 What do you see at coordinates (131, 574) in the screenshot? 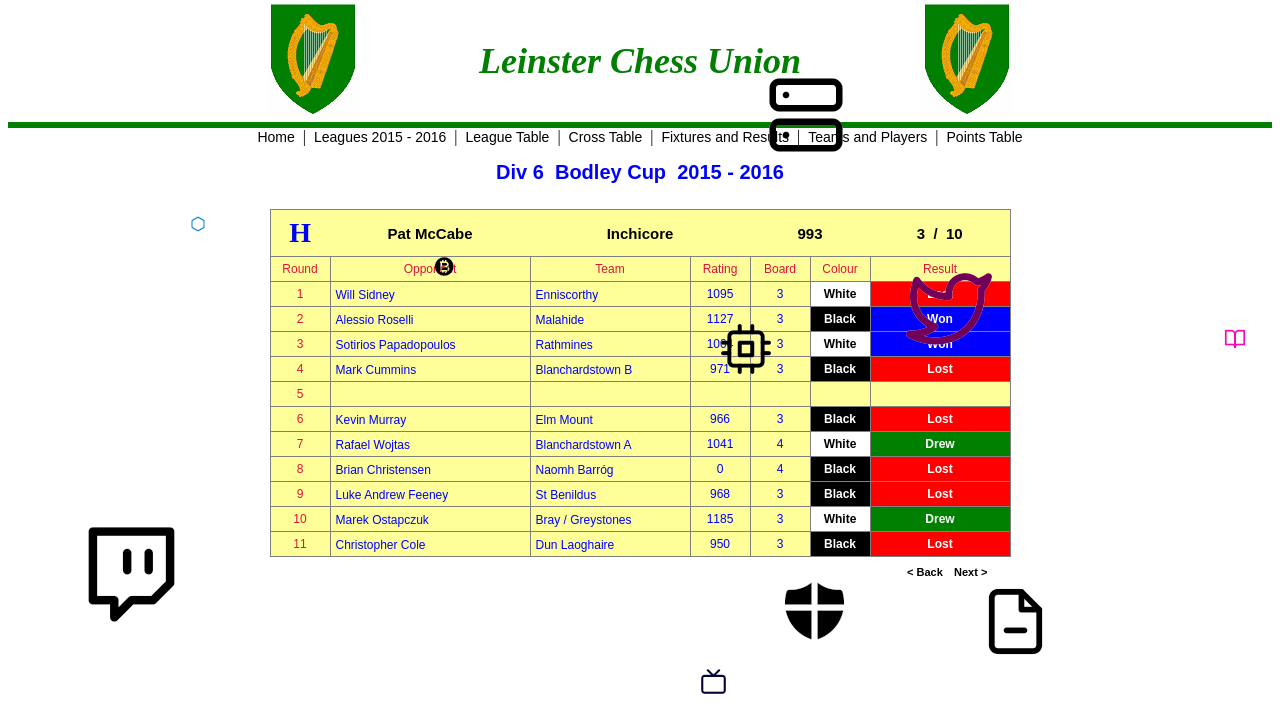
I see `open twitch app` at bounding box center [131, 574].